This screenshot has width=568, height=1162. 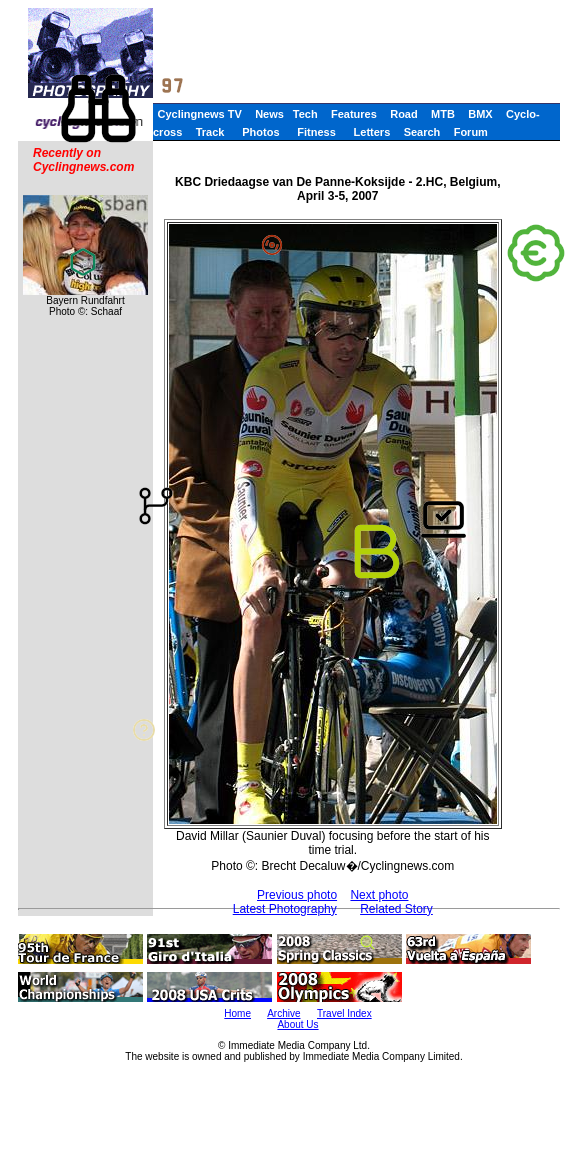 What do you see at coordinates (98, 108) in the screenshot?
I see `search or explore content` at bounding box center [98, 108].